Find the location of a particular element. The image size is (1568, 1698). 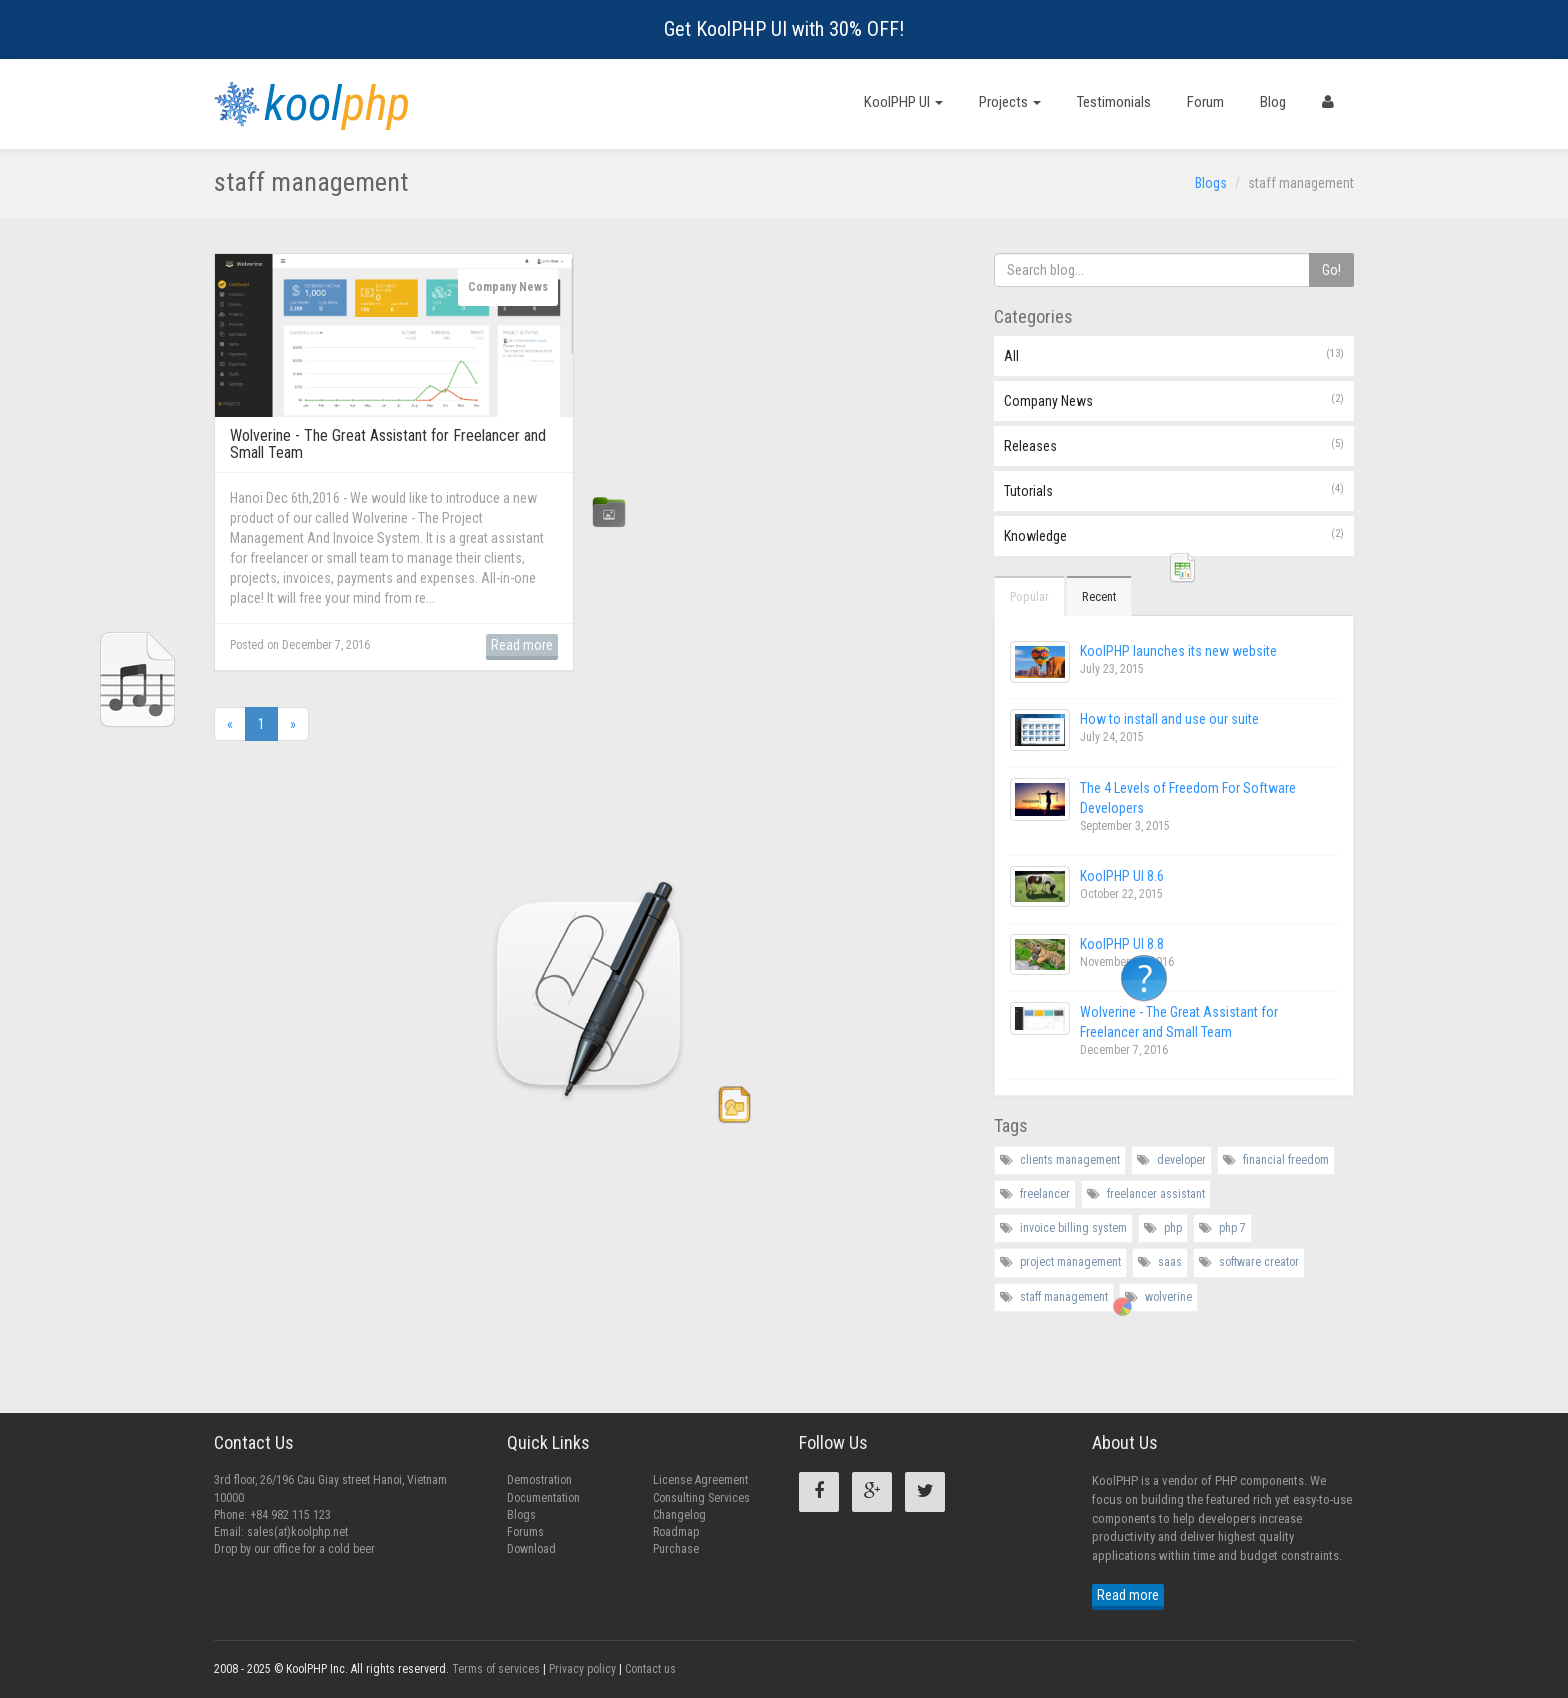

open a graphics template file is located at coordinates (734, 1104).